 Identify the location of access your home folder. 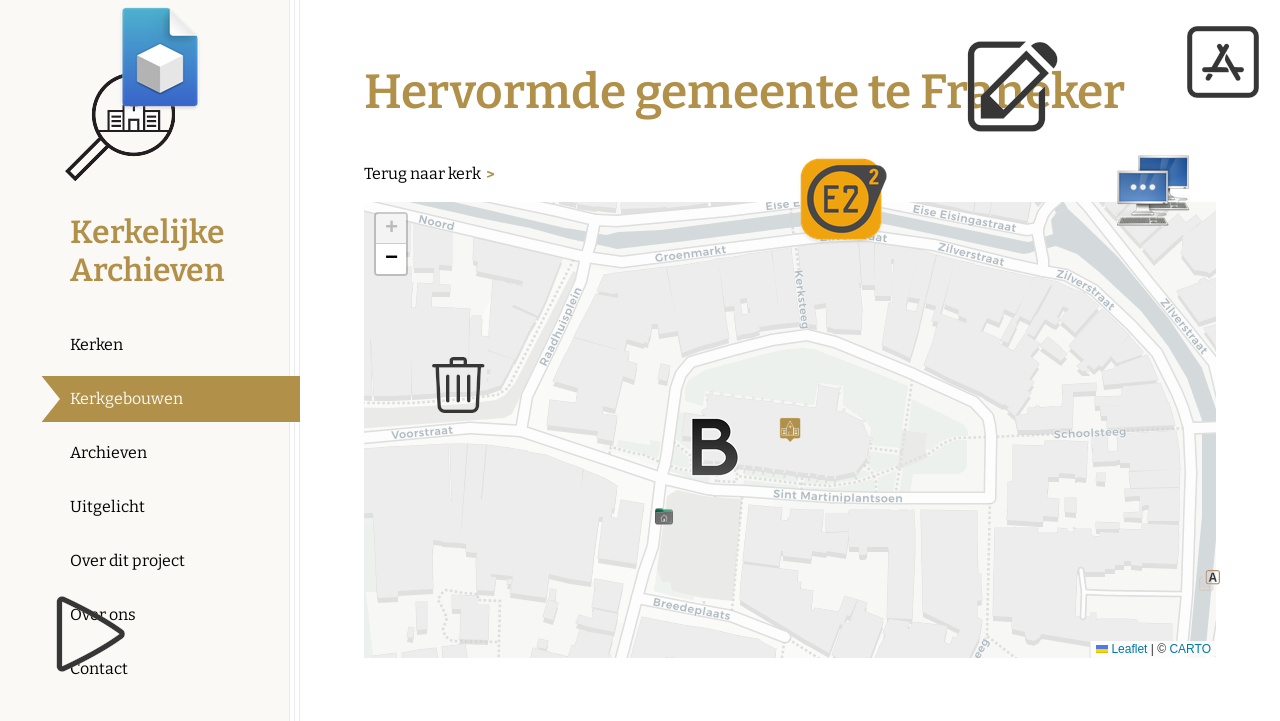
(664, 516).